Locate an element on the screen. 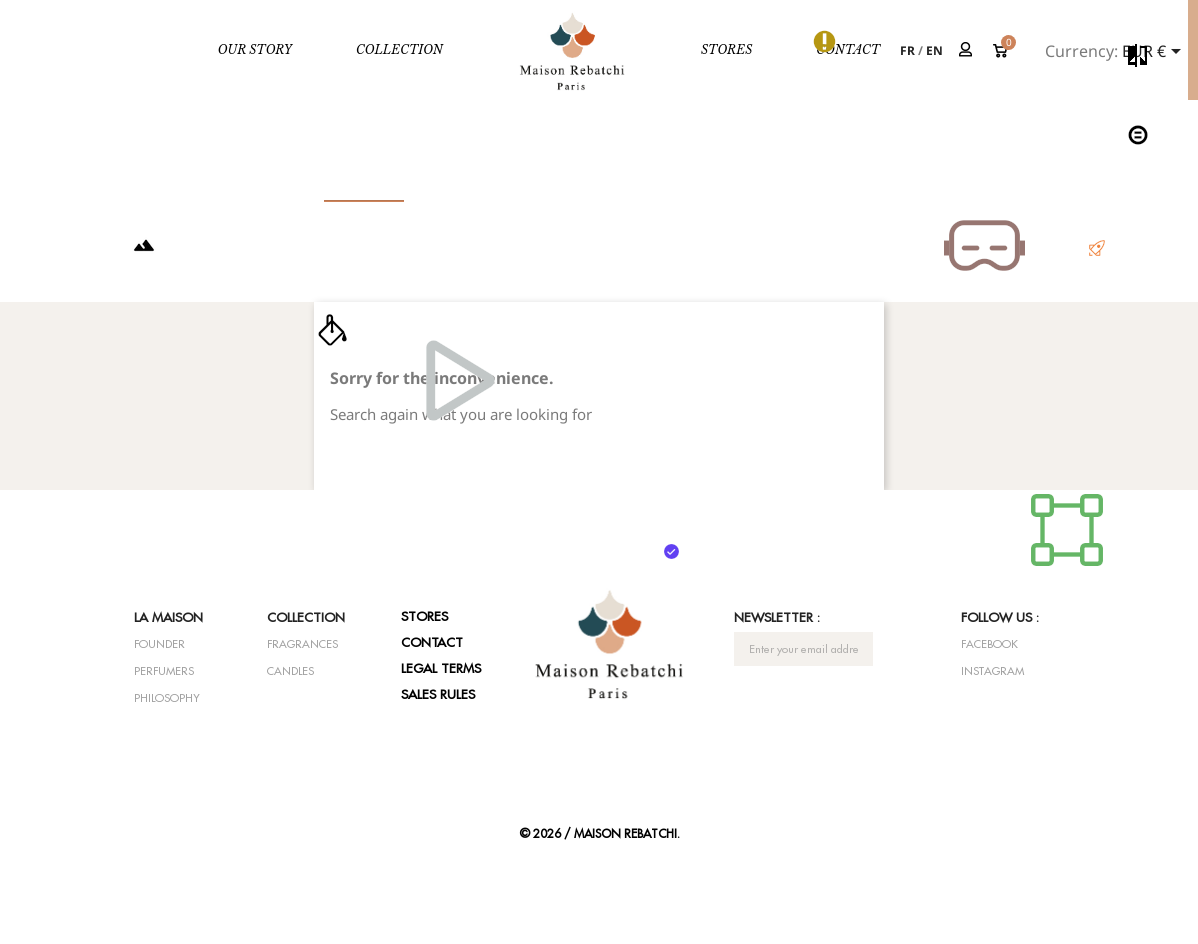  indicates an unverified conditional breakpoint in debug mode is located at coordinates (1138, 135).